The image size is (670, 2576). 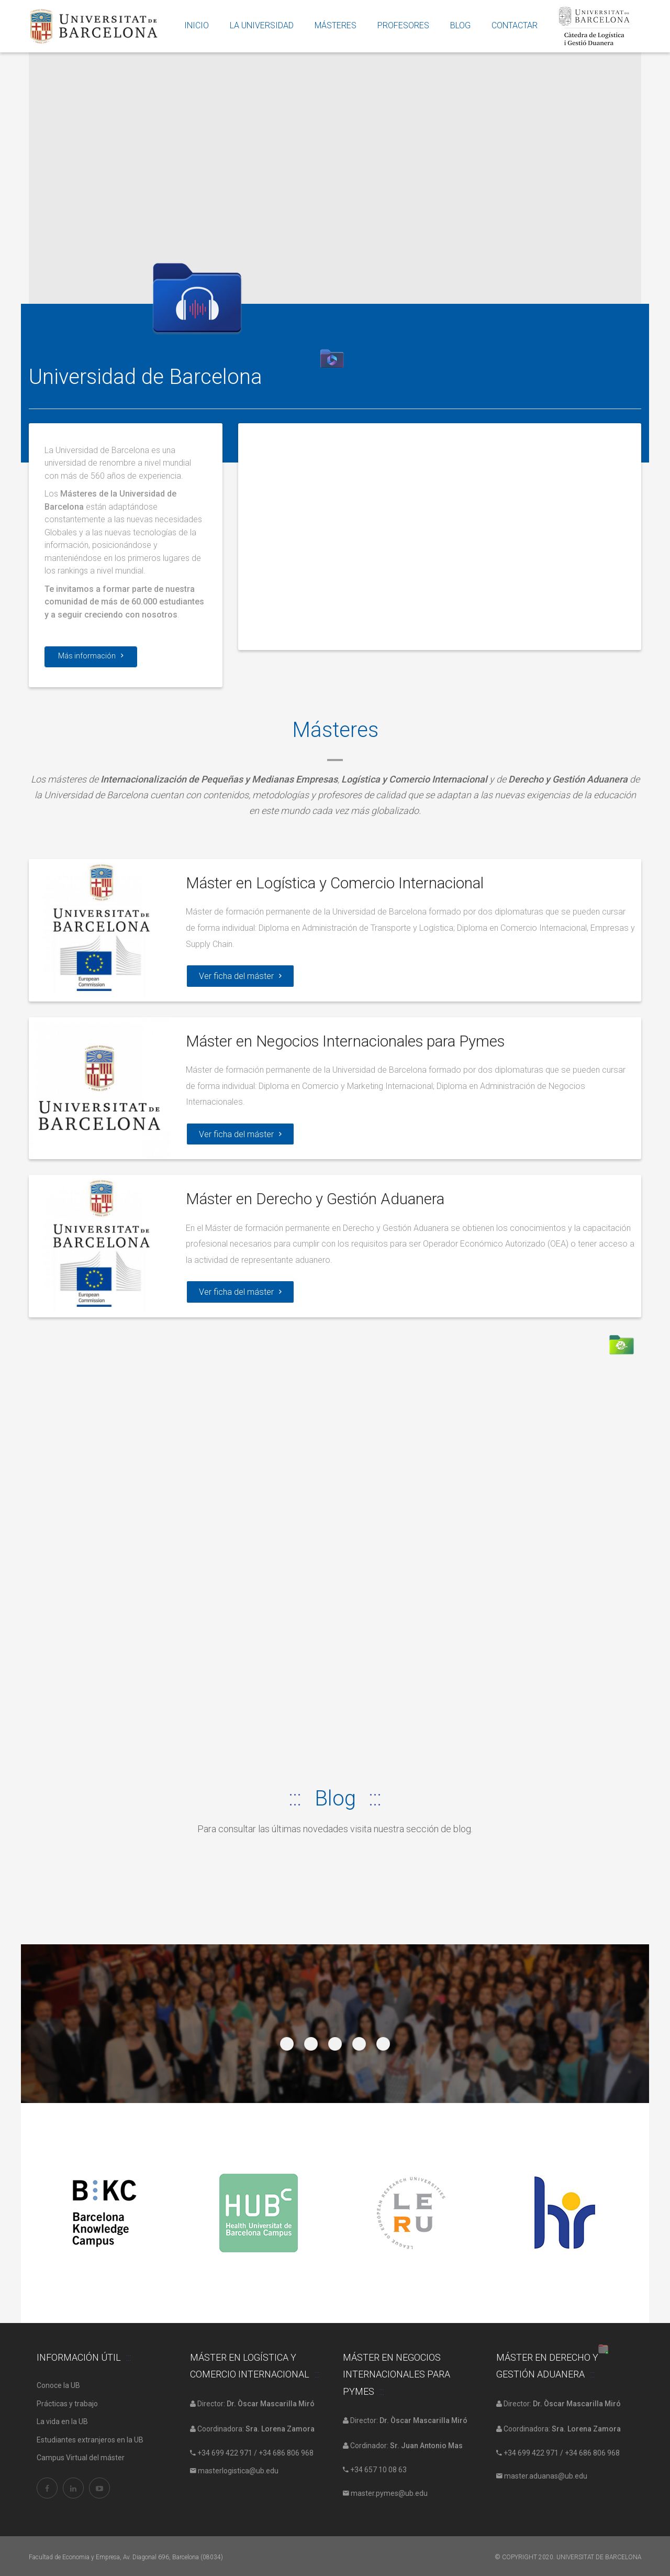 What do you see at coordinates (332, 359) in the screenshot?
I see `open microsoft 365 files folder` at bounding box center [332, 359].